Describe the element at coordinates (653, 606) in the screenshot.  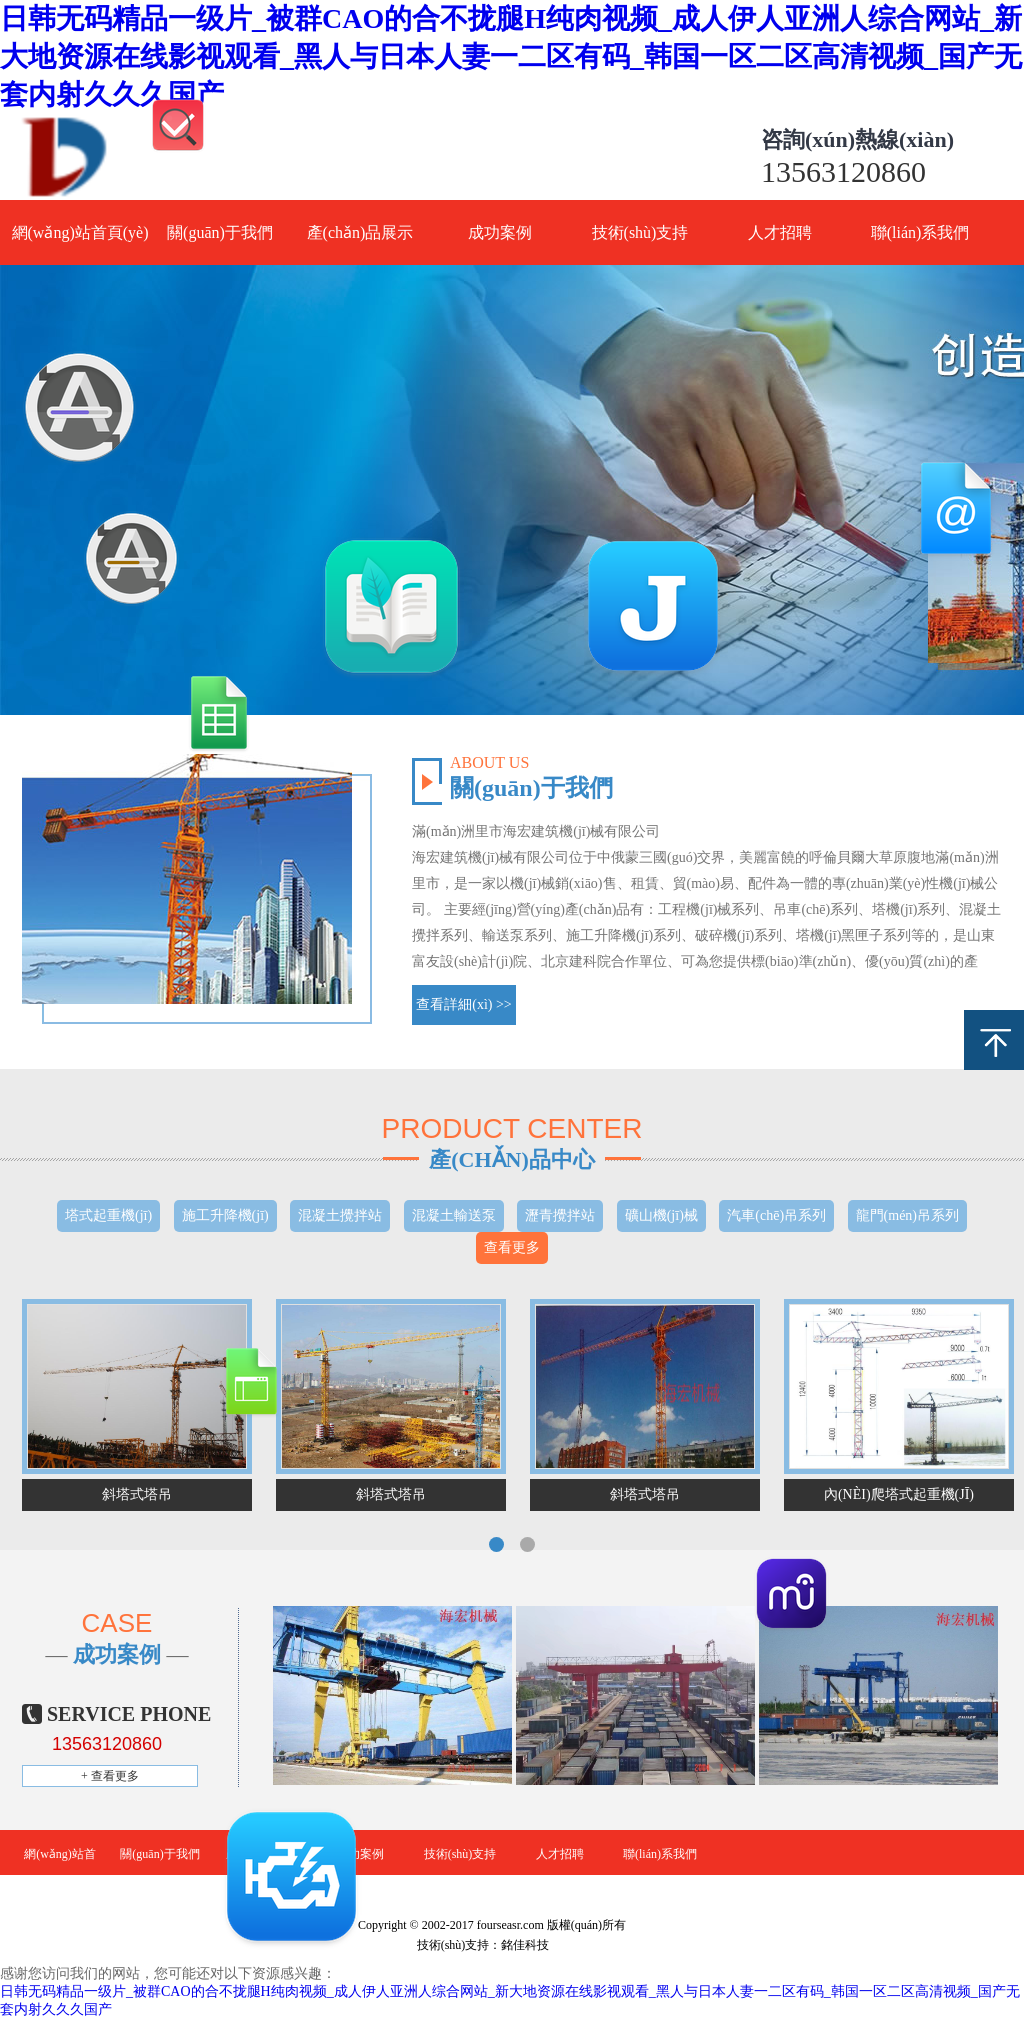
I see `open Joplin note-taking app` at that location.